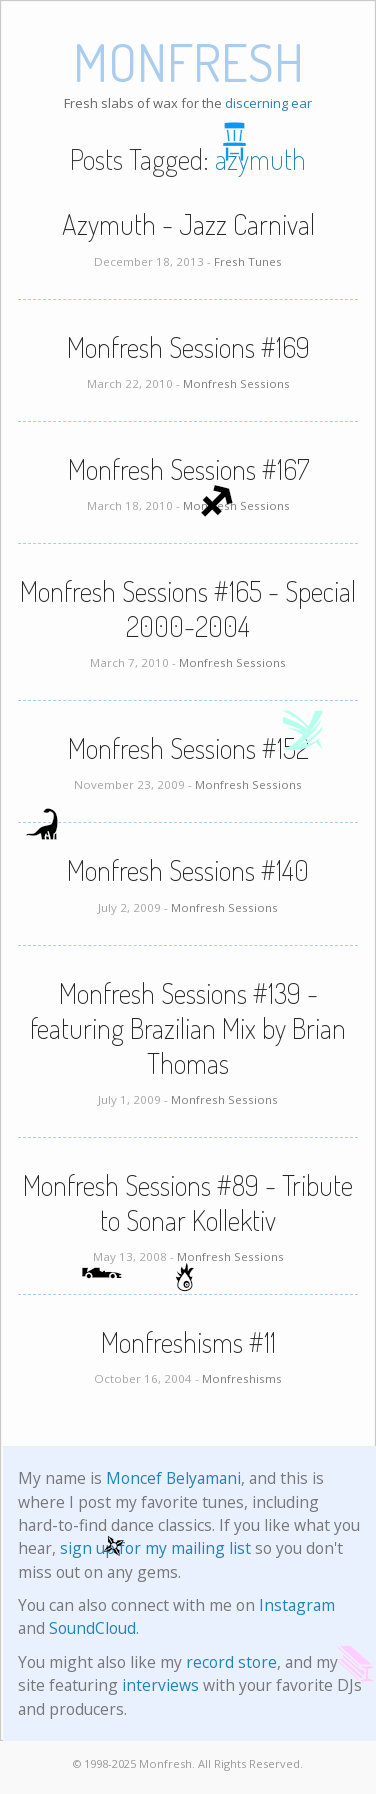  I want to click on dinosaur category or prehistoric theme indicator, so click(42, 824).